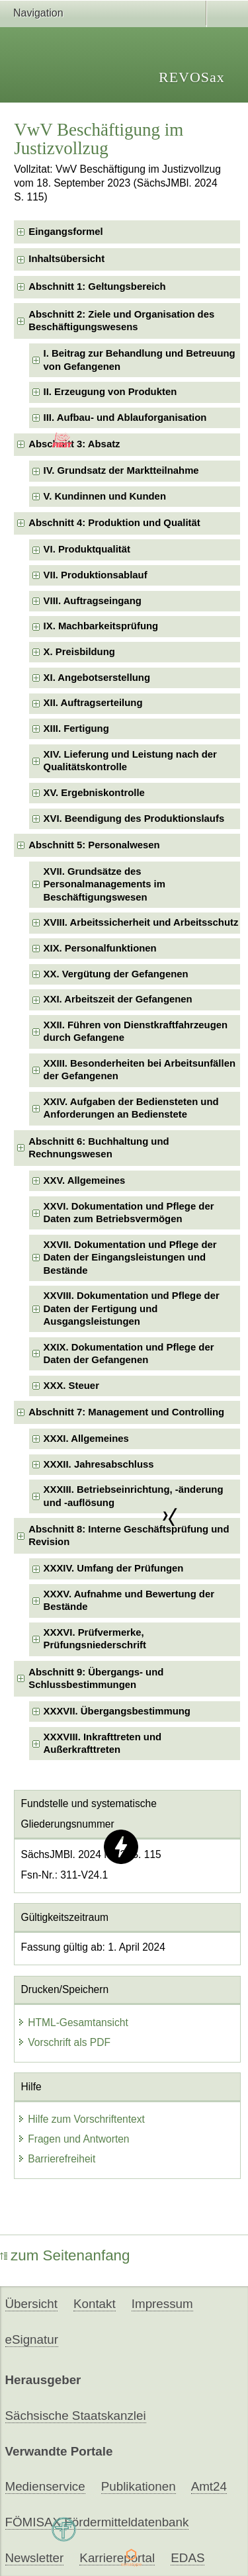 This screenshot has height=2576, width=248. I want to click on AMP (Accelerated Mobile Pages) logo, so click(121, 1847).